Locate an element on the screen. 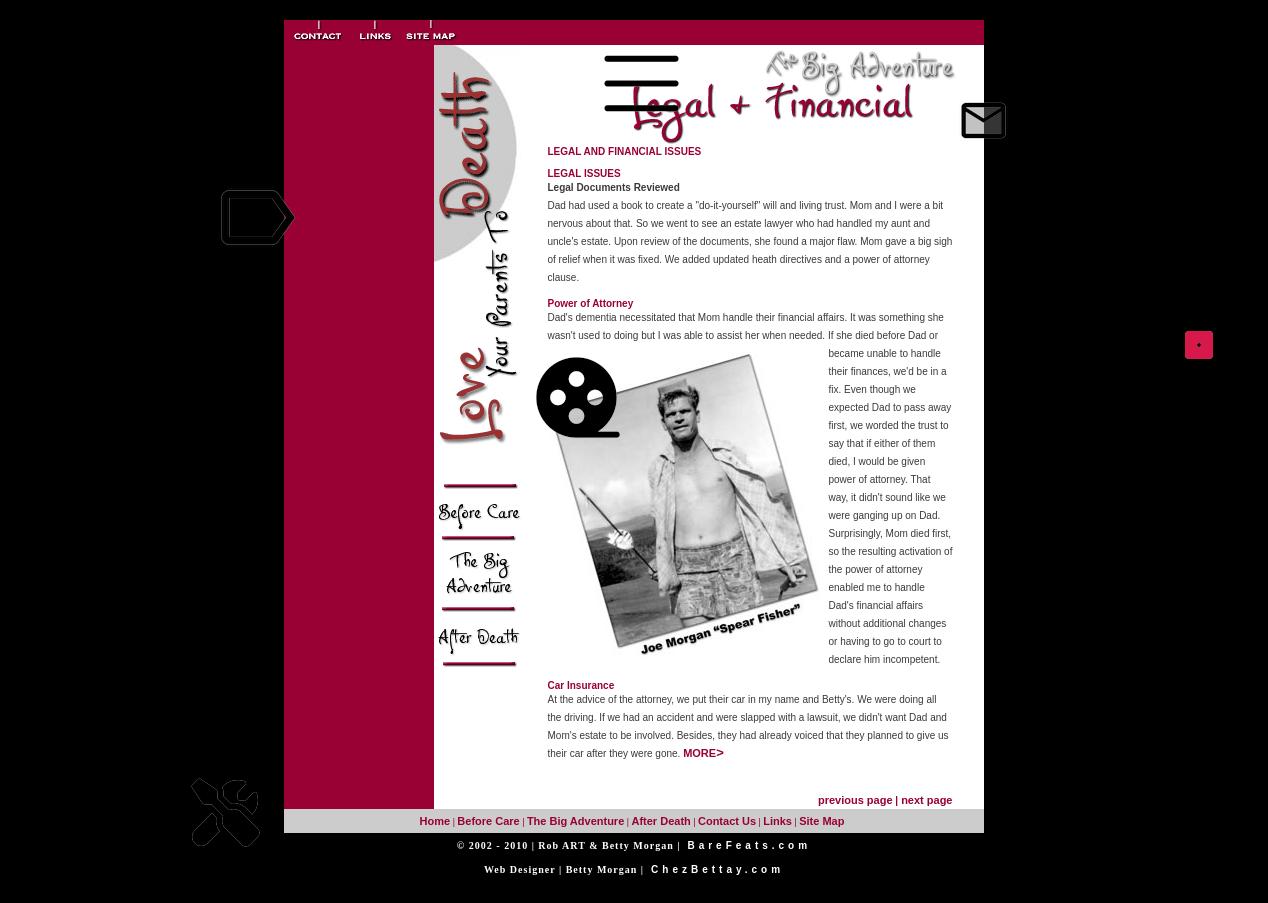  open navigation menu is located at coordinates (641, 83).